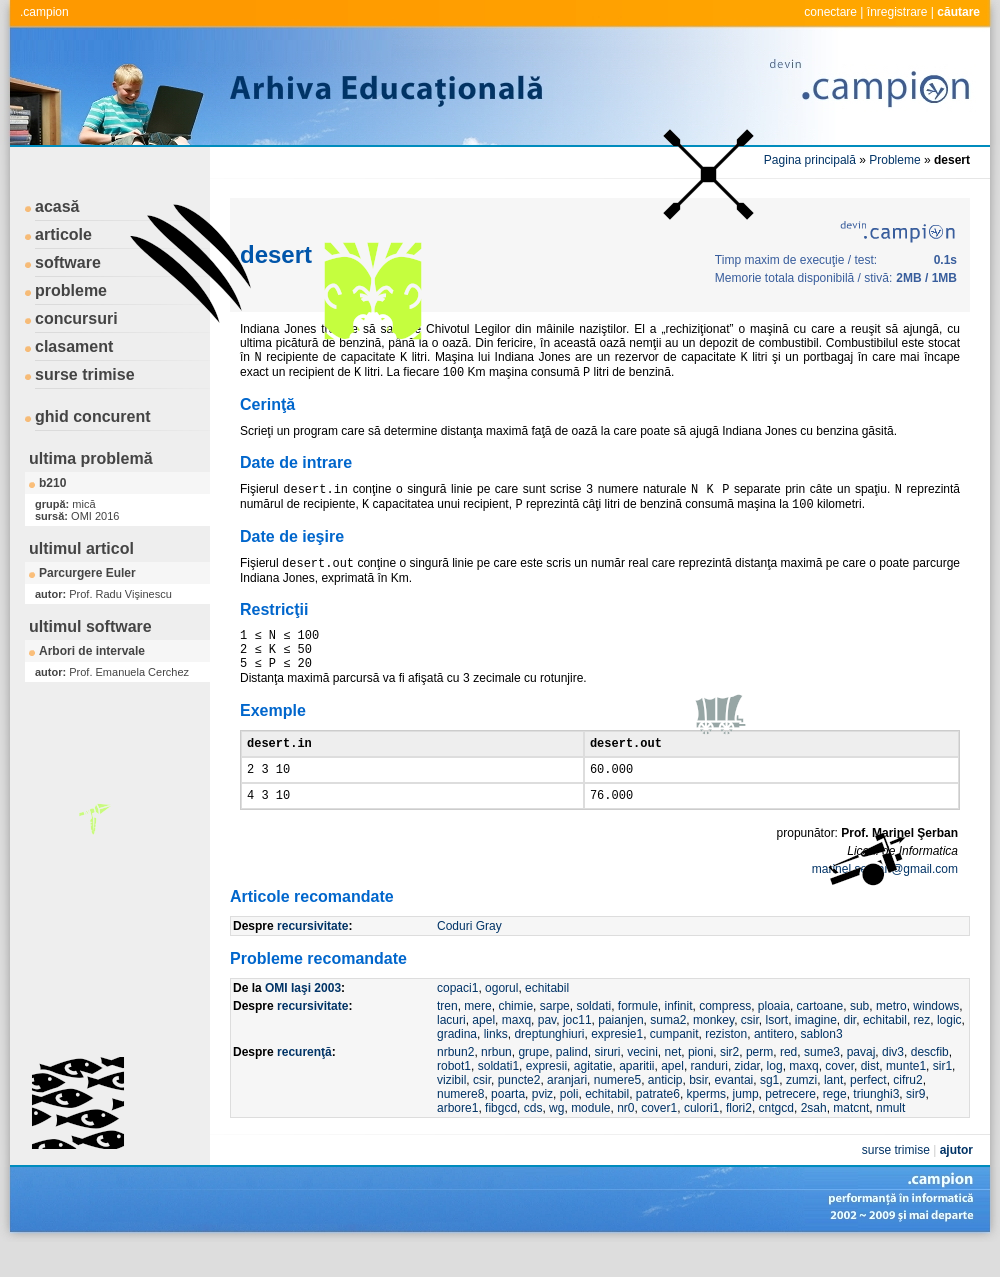  Describe the element at coordinates (190, 263) in the screenshot. I see `indicates damage or attack action in a game` at that location.